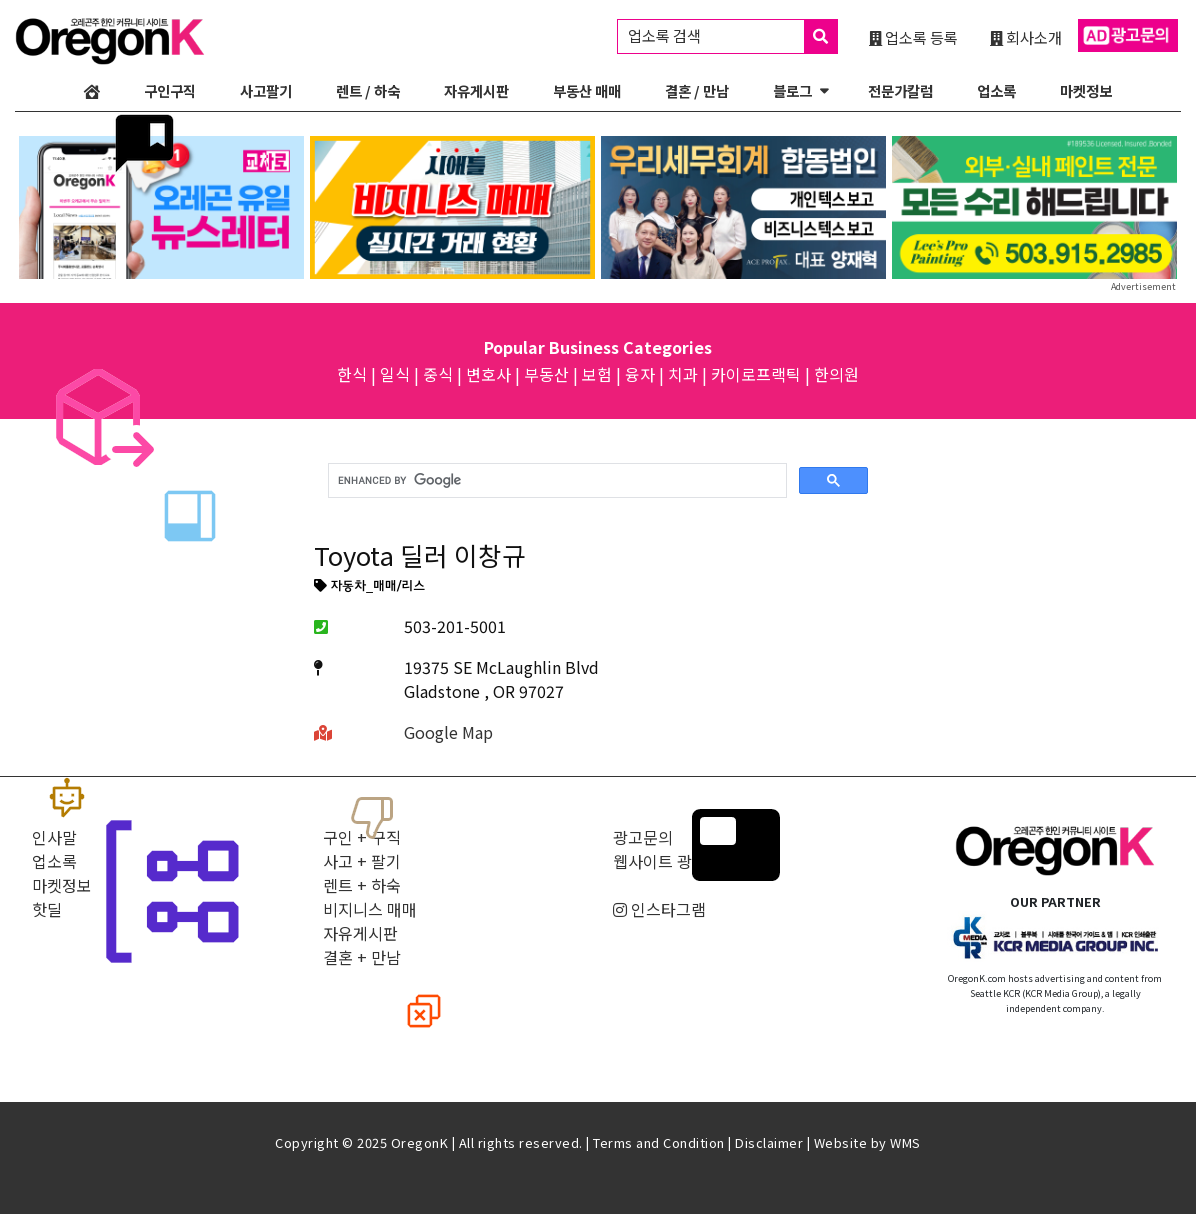 This screenshot has width=1196, height=1214. Describe the element at coordinates (177, 891) in the screenshot. I see `group code references by their type` at that location.